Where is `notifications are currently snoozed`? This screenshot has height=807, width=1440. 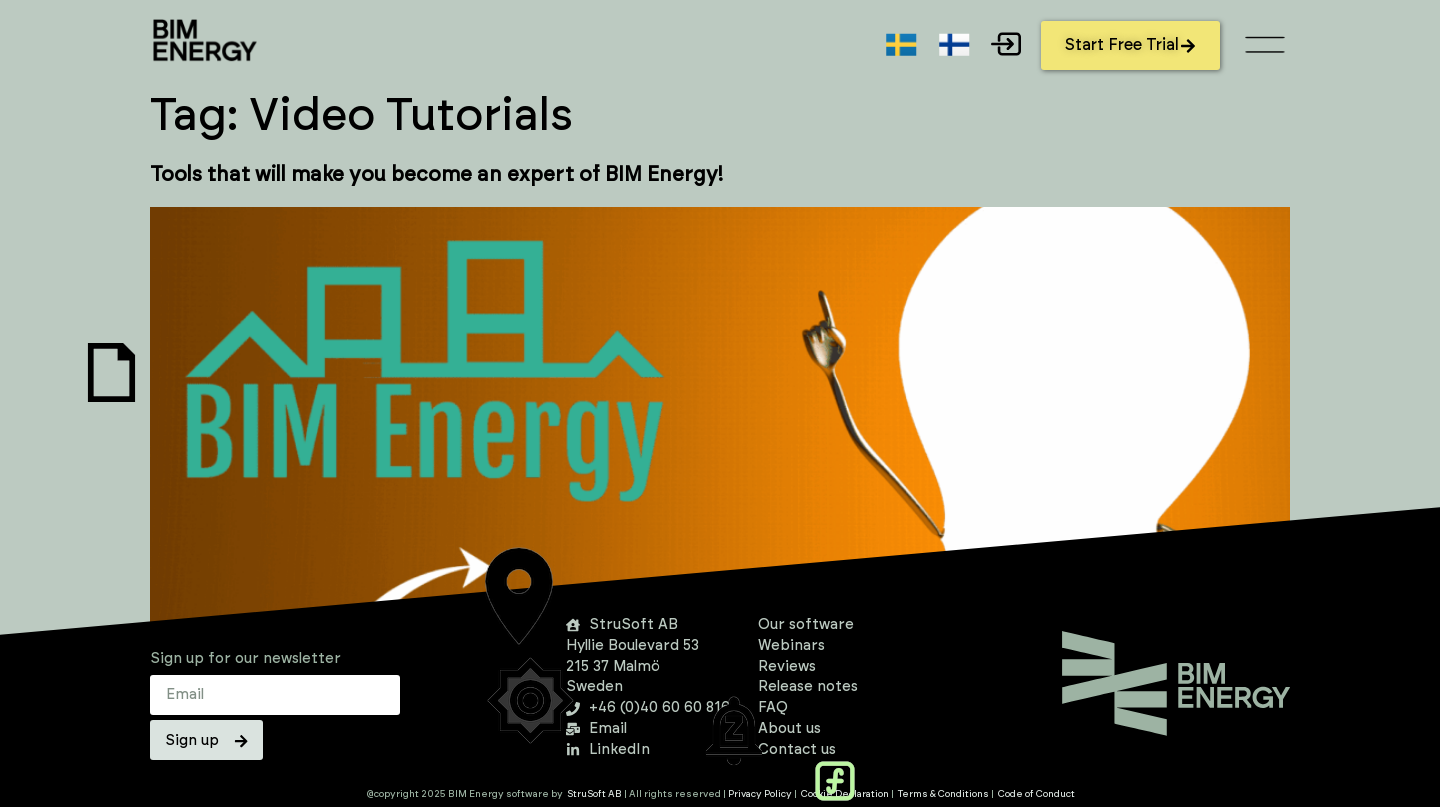 notifications are currently snoozed is located at coordinates (734, 730).